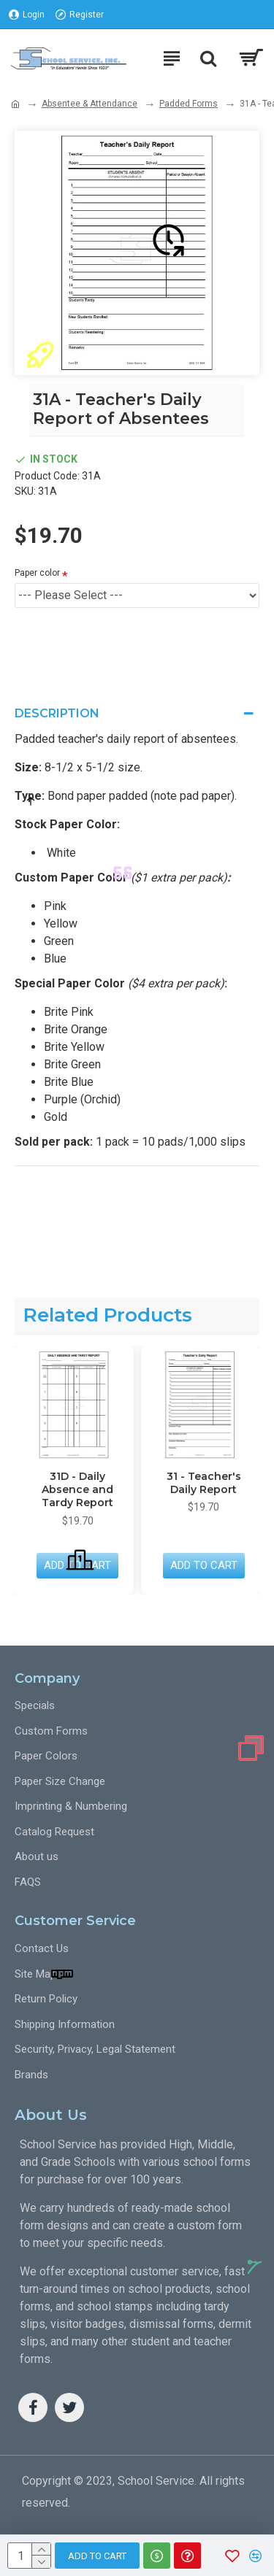 The image size is (274, 2576). What do you see at coordinates (80, 1559) in the screenshot?
I see `view leaderboard or rankings` at bounding box center [80, 1559].